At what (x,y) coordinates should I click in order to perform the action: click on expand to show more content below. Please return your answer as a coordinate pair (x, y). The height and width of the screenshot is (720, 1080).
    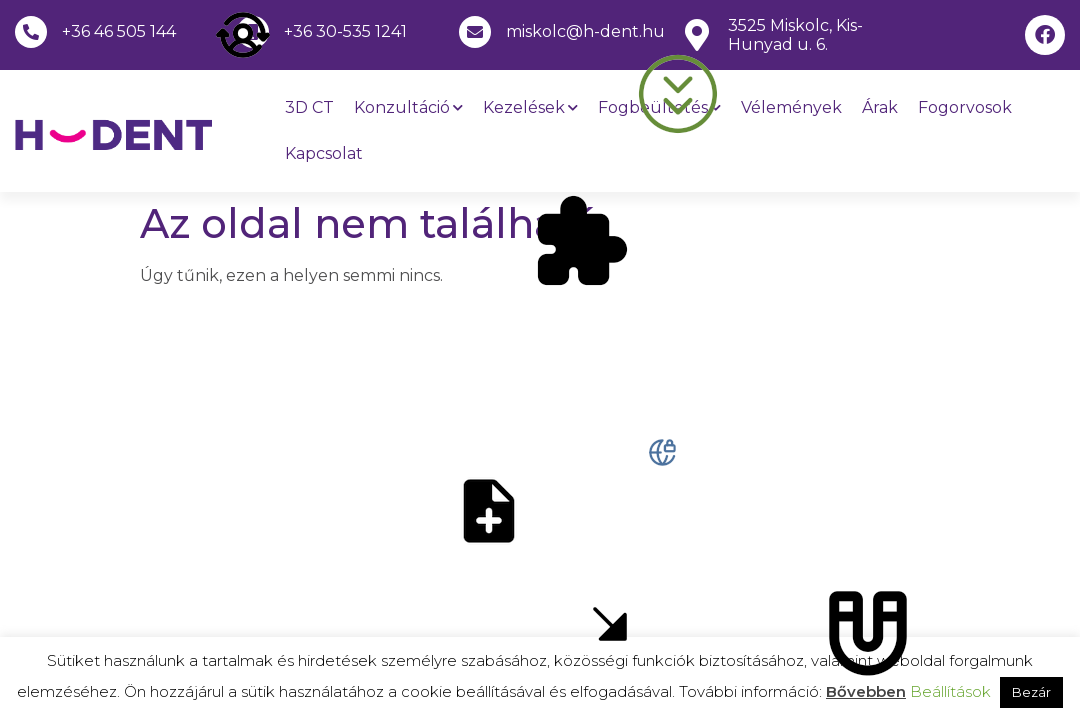
    Looking at the image, I should click on (678, 94).